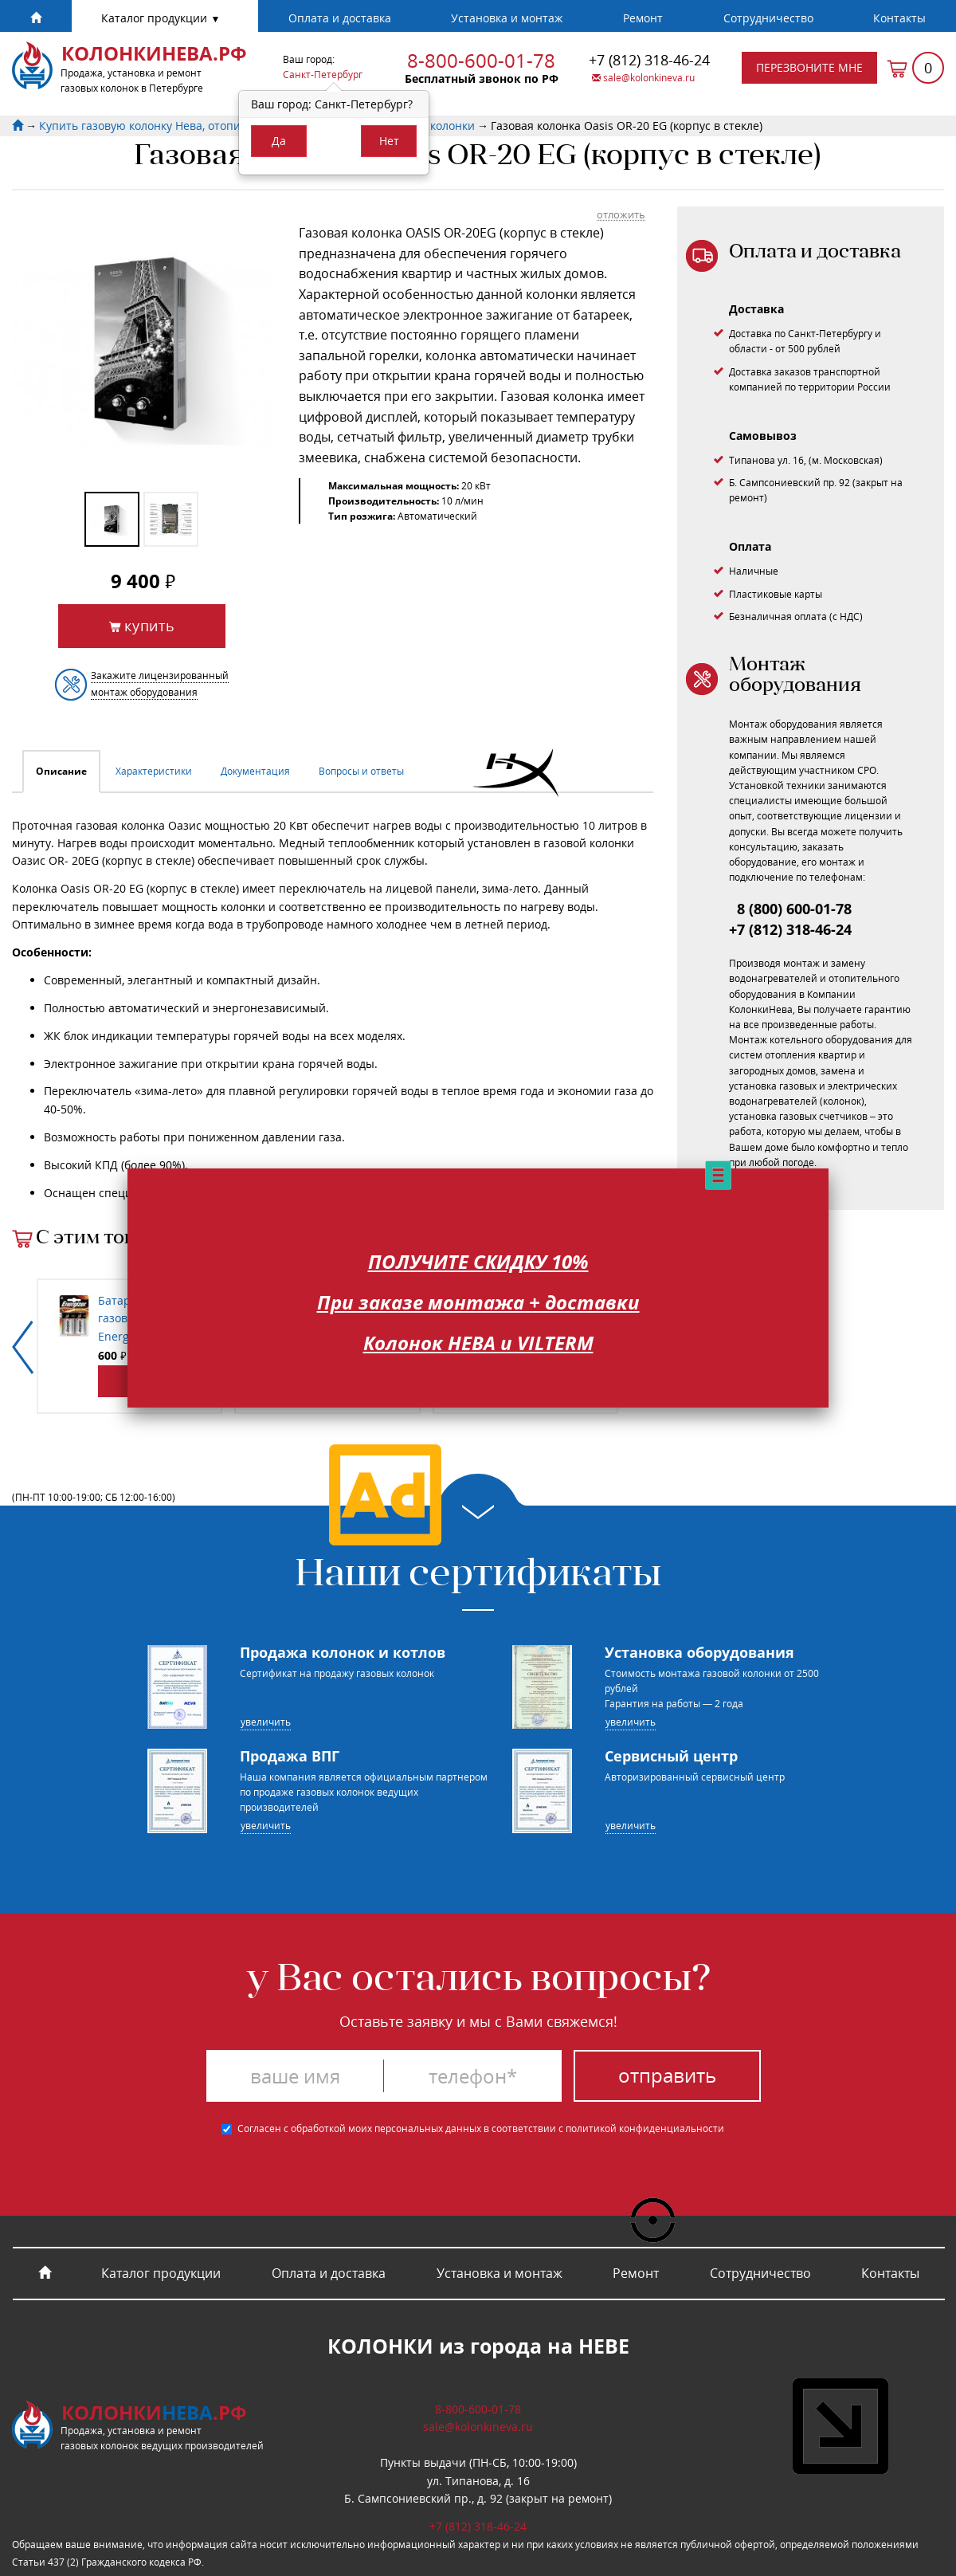 This screenshot has width=956, height=2576. Describe the element at coordinates (515, 772) in the screenshot. I see `HyperX brand logo` at that location.